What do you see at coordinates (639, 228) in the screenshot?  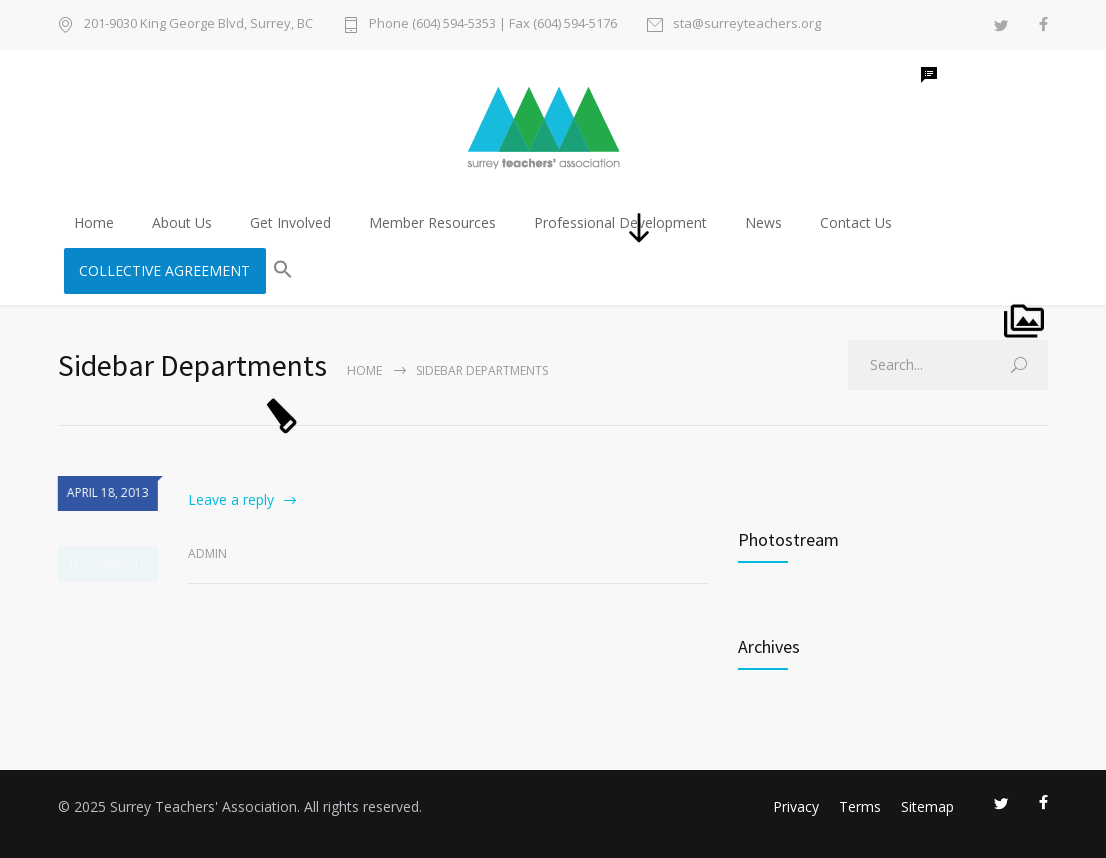 I see `navigate or scroll downward` at bounding box center [639, 228].